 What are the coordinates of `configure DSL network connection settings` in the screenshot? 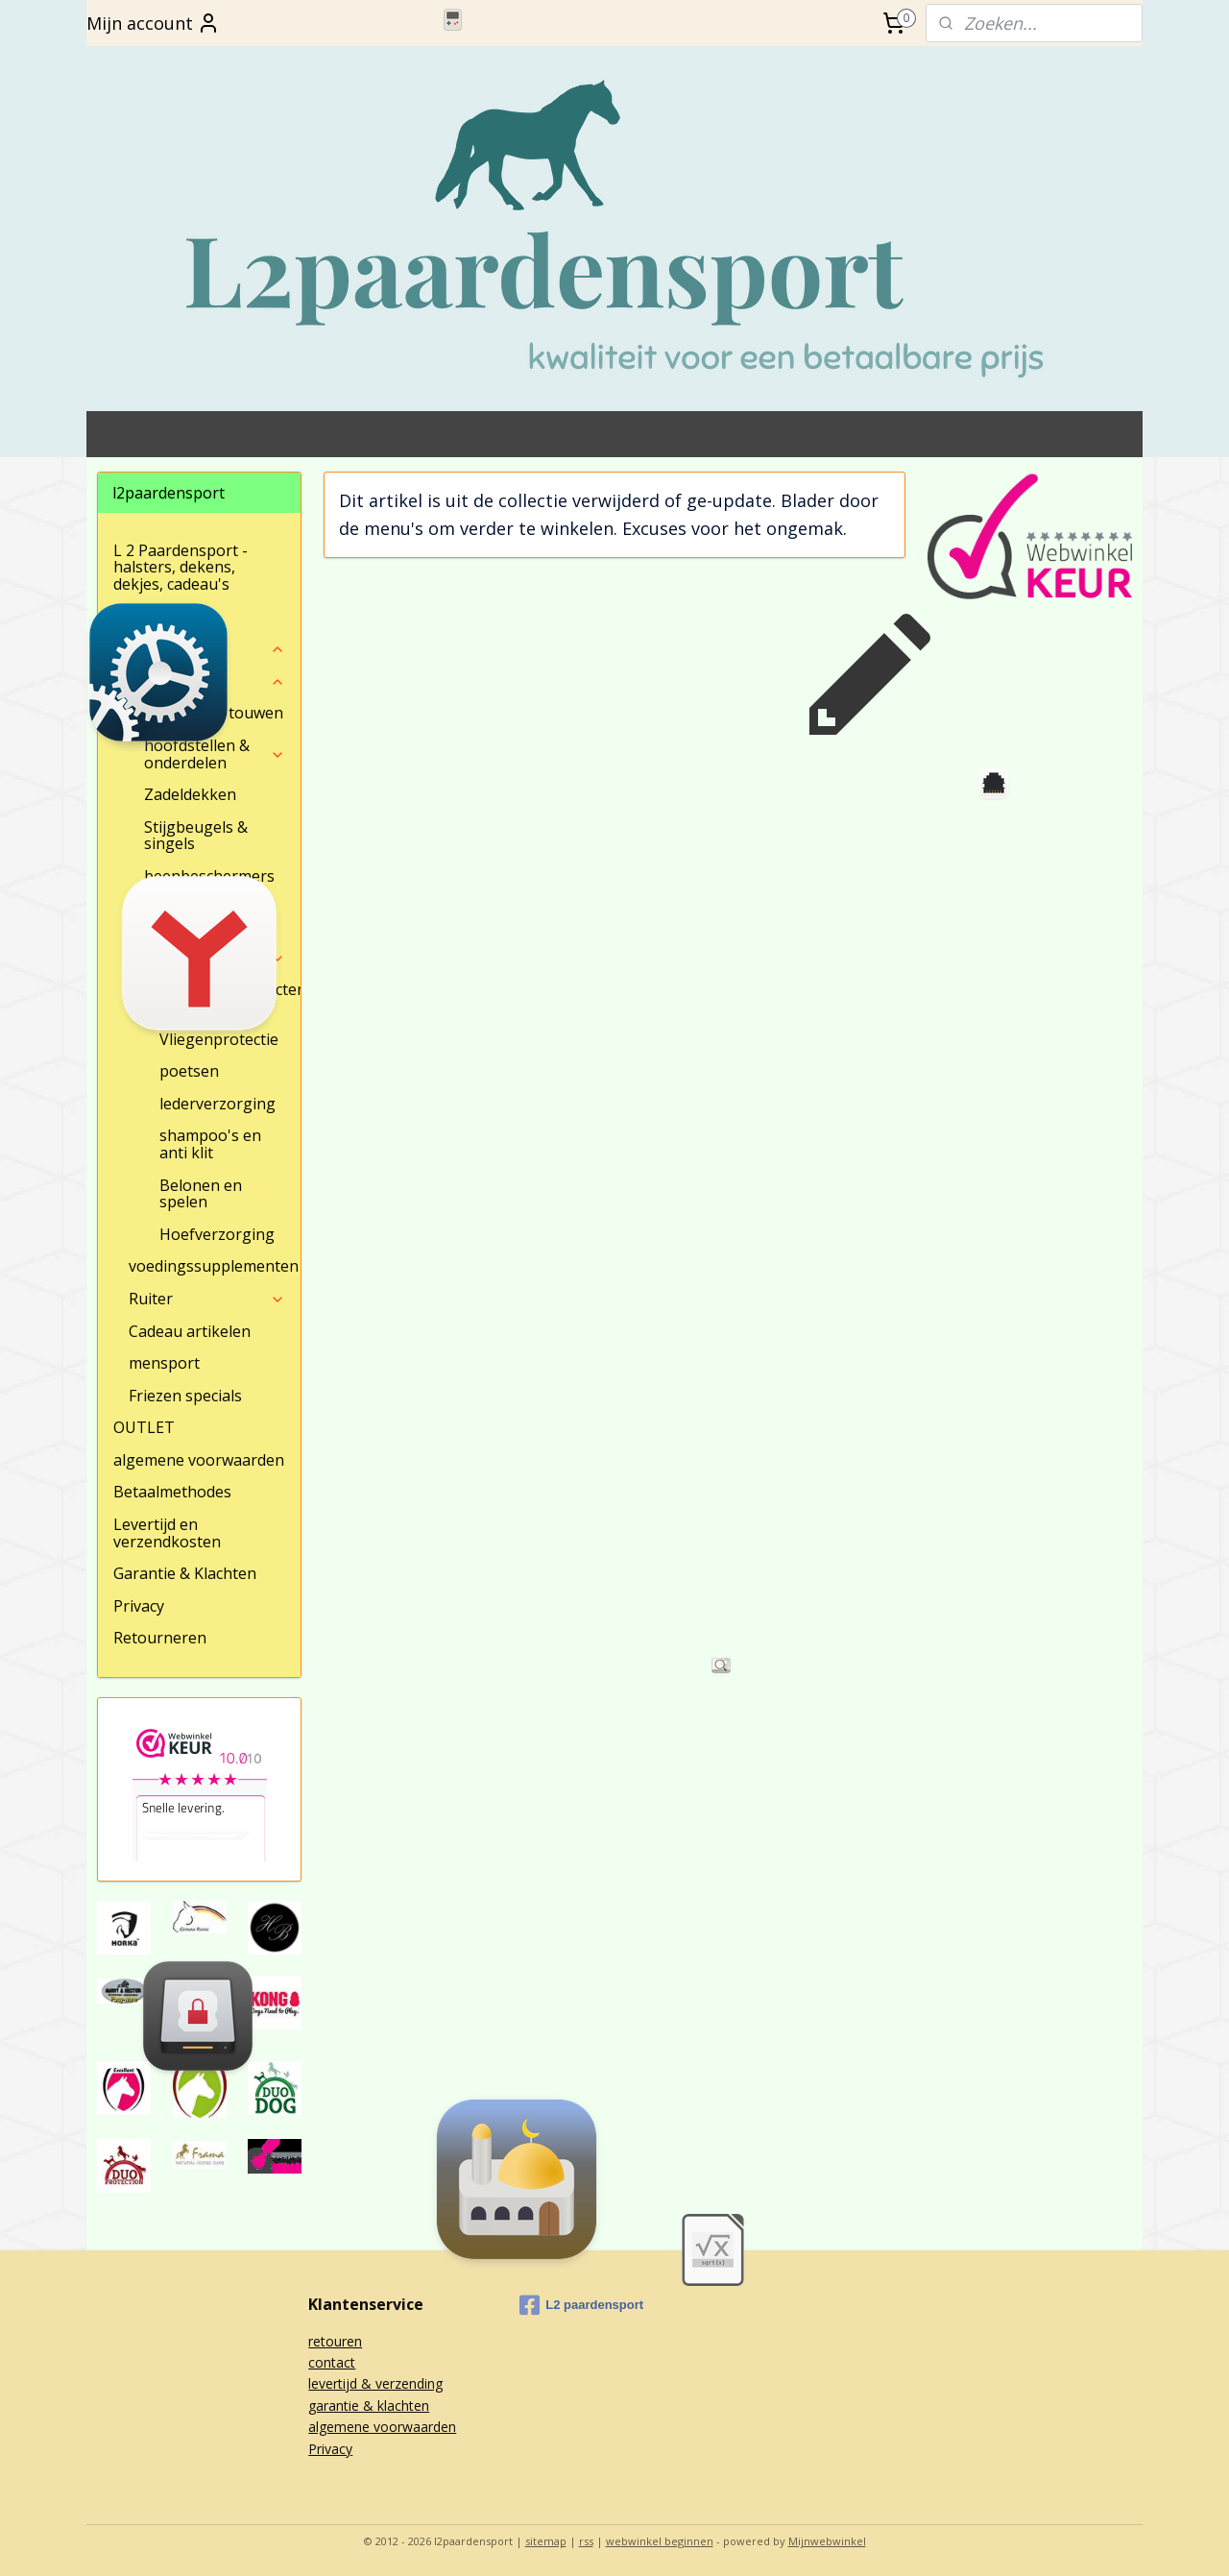 It's located at (994, 784).